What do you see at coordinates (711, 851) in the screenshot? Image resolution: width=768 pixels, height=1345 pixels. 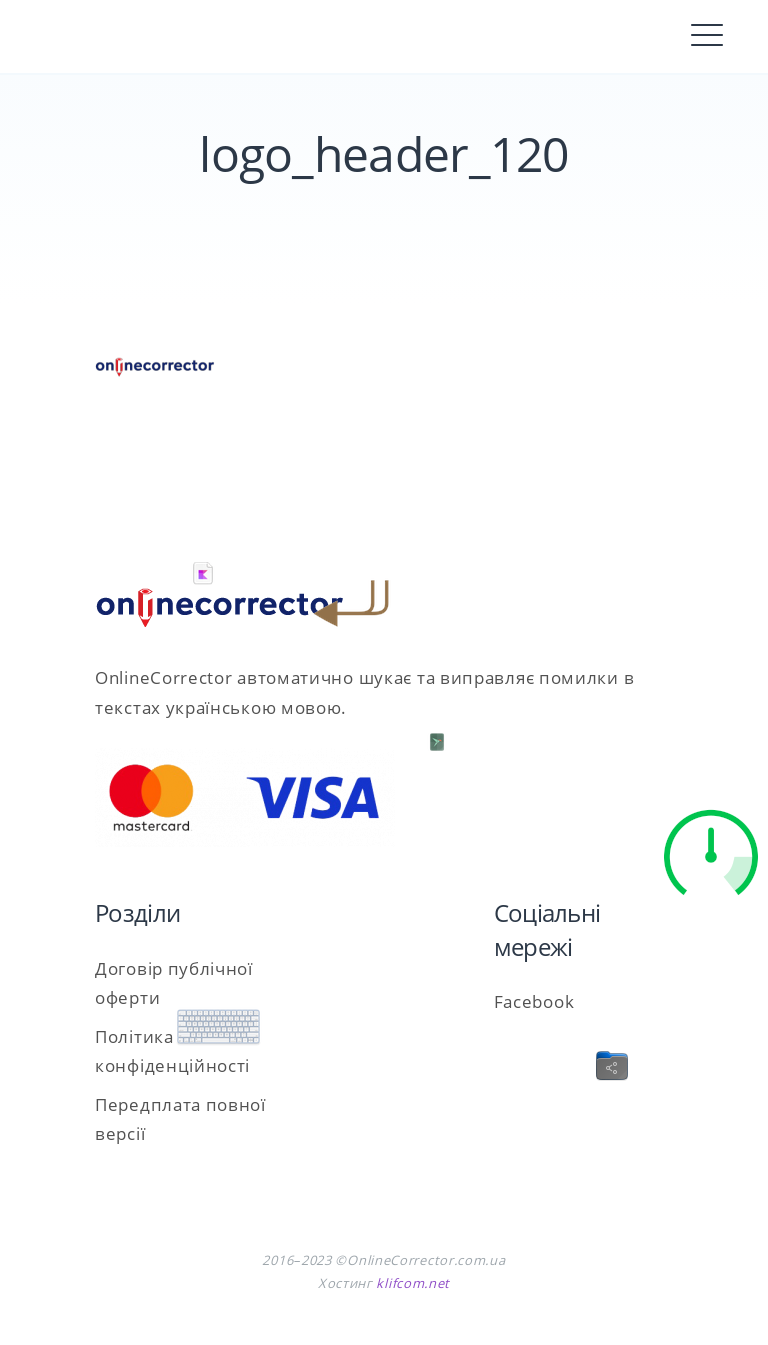 I see `view system performance metrics` at bounding box center [711, 851].